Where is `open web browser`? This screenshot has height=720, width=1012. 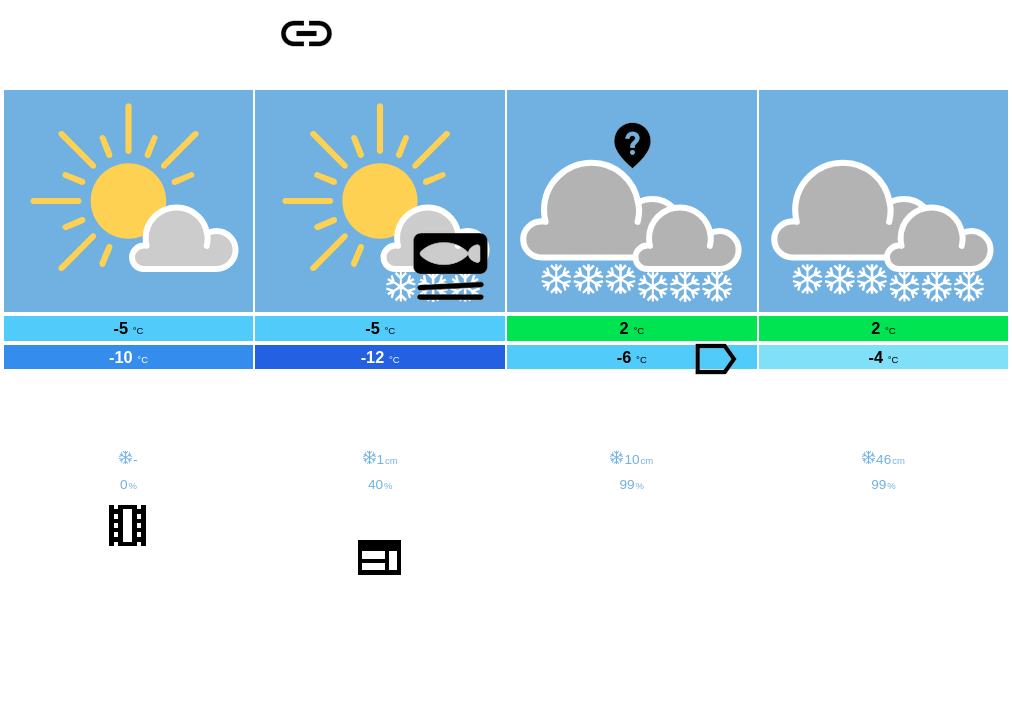
open web browser is located at coordinates (379, 557).